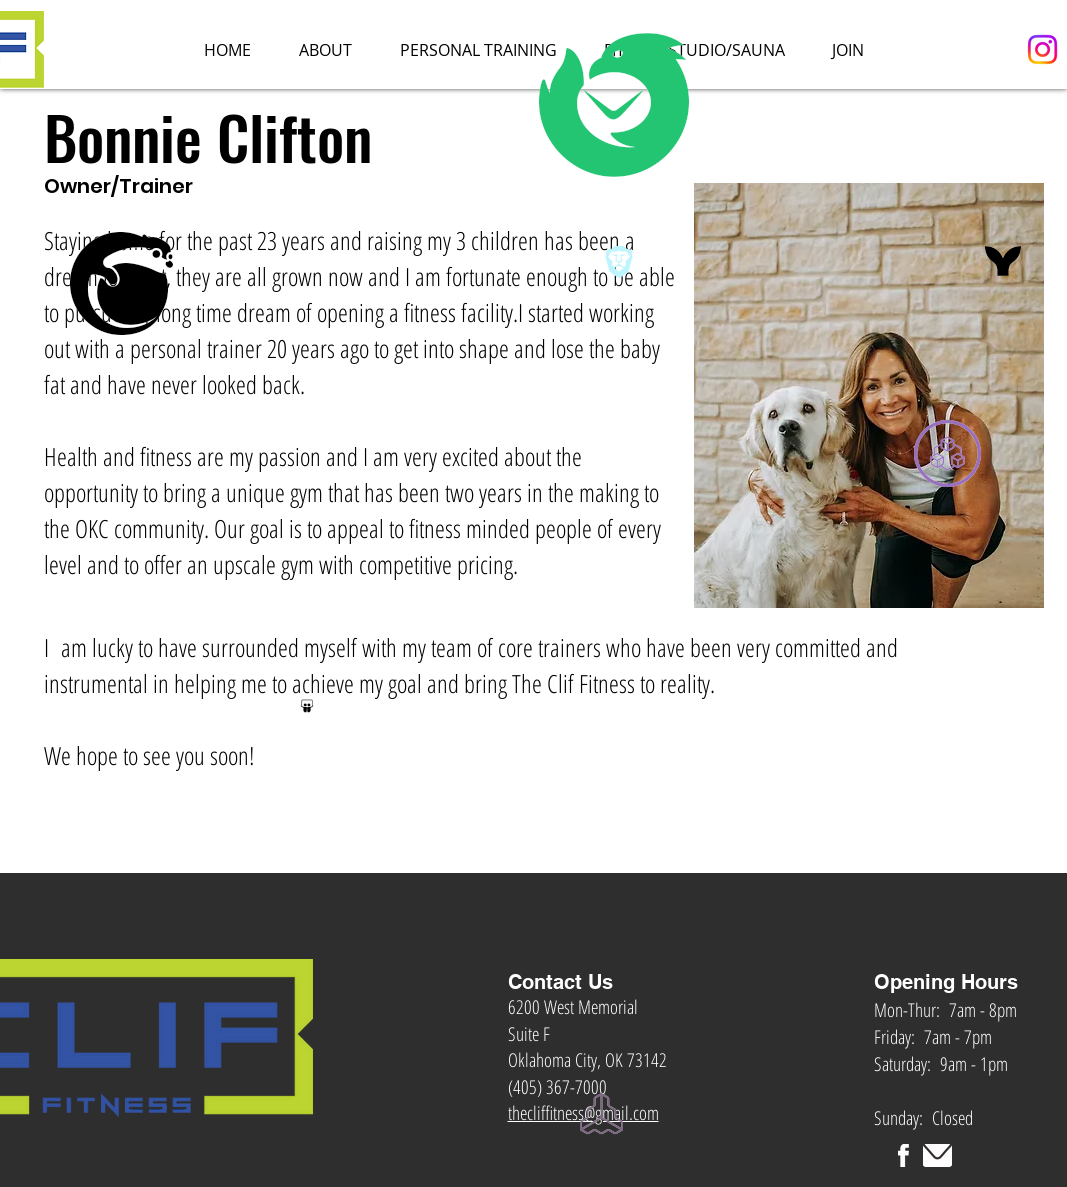 This screenshot has height=1187, width=1067. What do you see at coordinates (619, 262) in the screenshot?
I see `open brave browser` at bounding box center [619, 262].